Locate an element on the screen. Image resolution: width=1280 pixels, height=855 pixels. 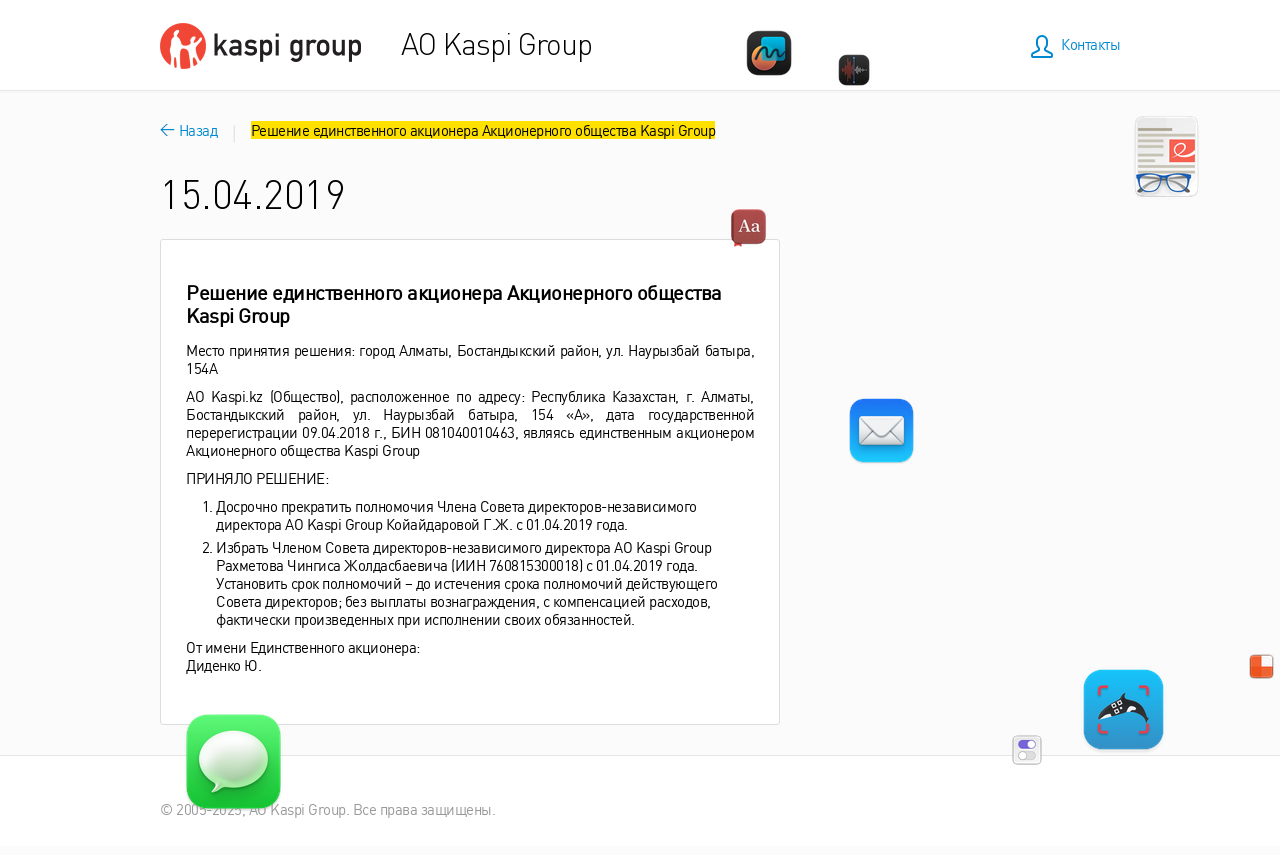
open the messages app is located at coordinates (233, 761).